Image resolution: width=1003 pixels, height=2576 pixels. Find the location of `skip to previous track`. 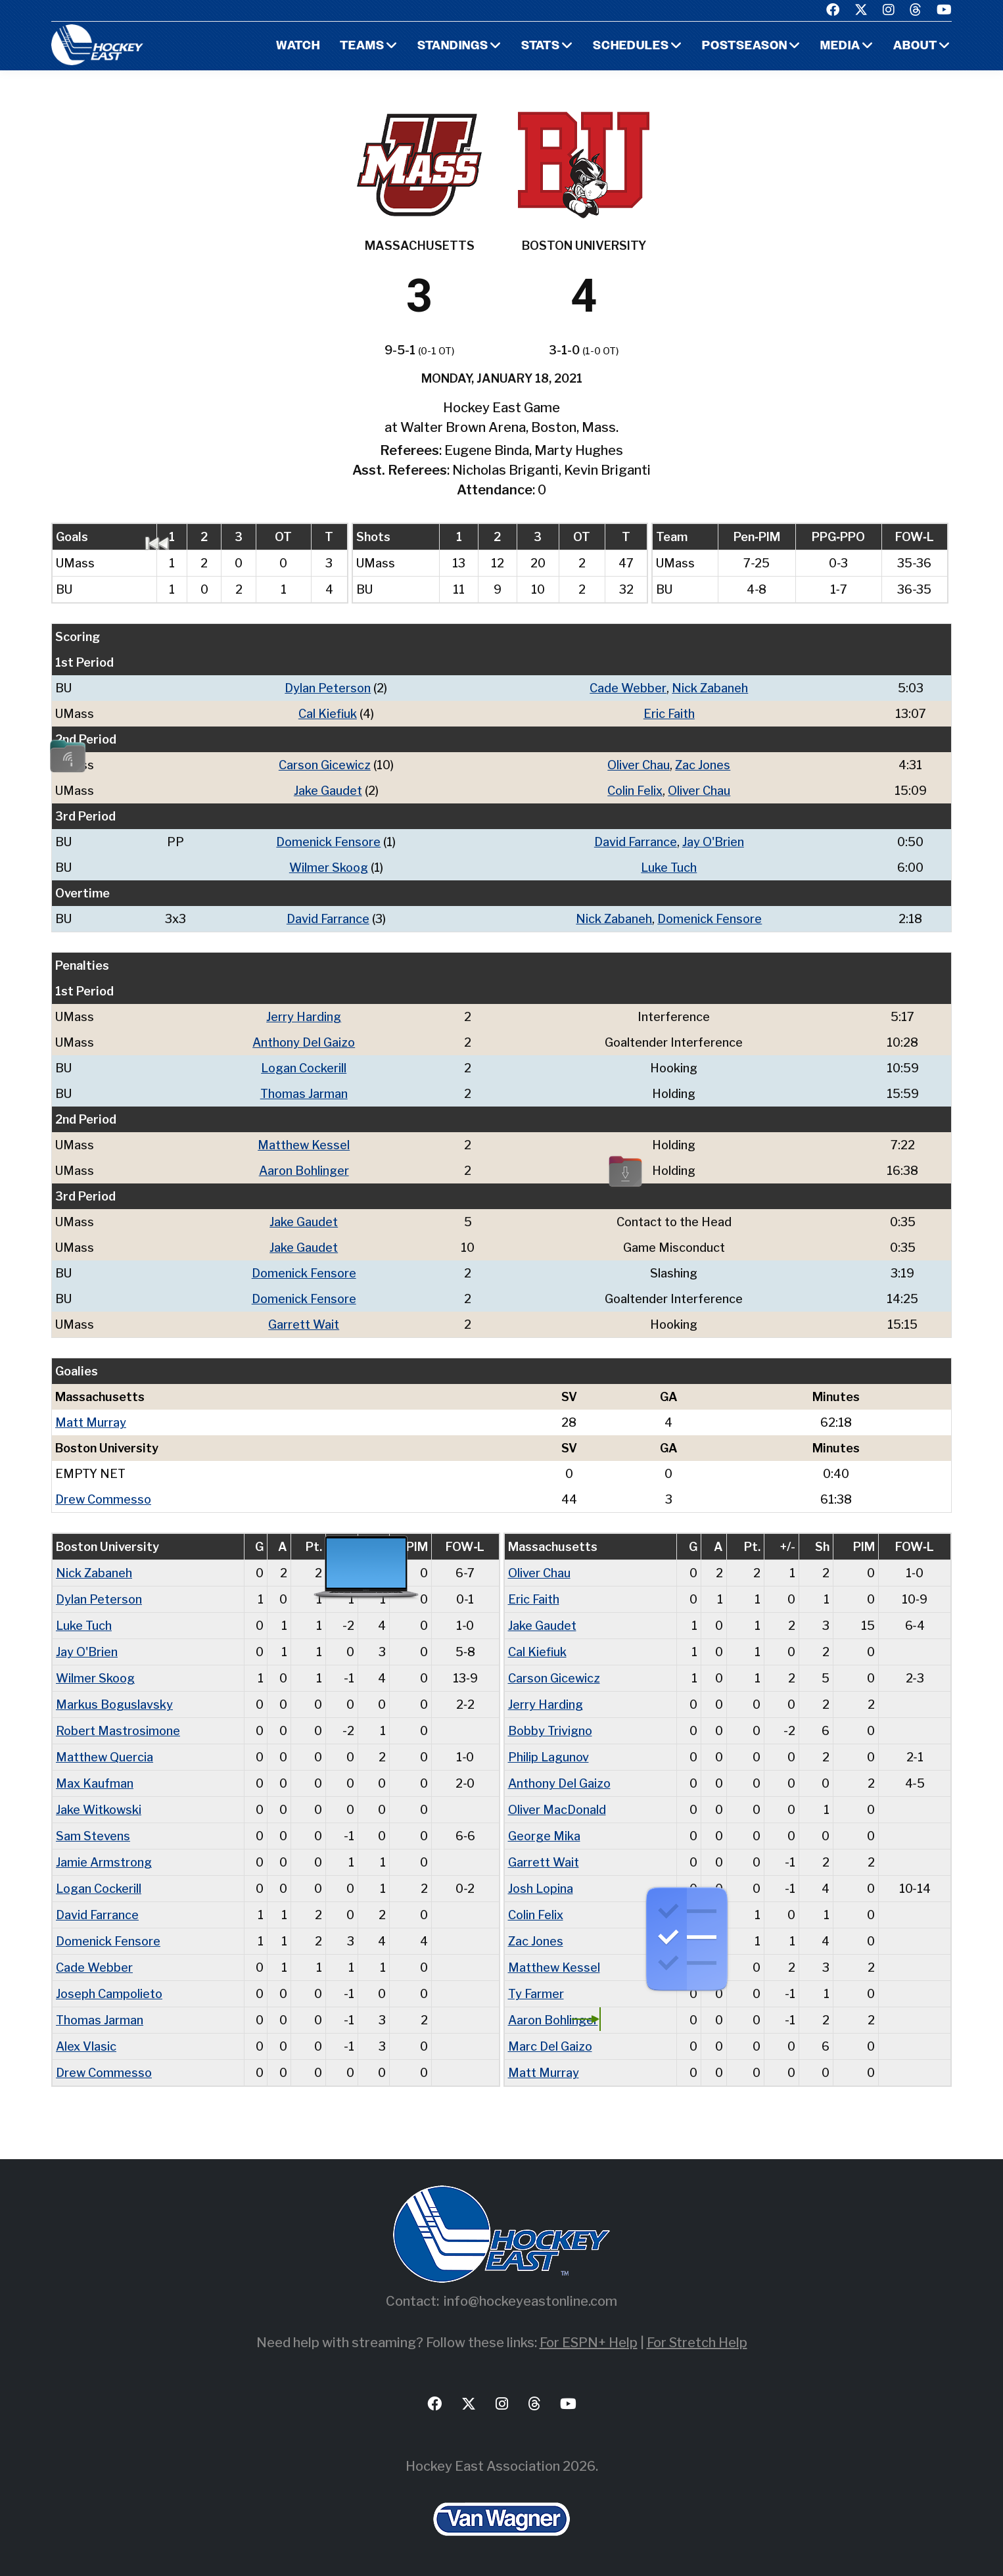

skip to previous track is located at coordinates (156, 543).